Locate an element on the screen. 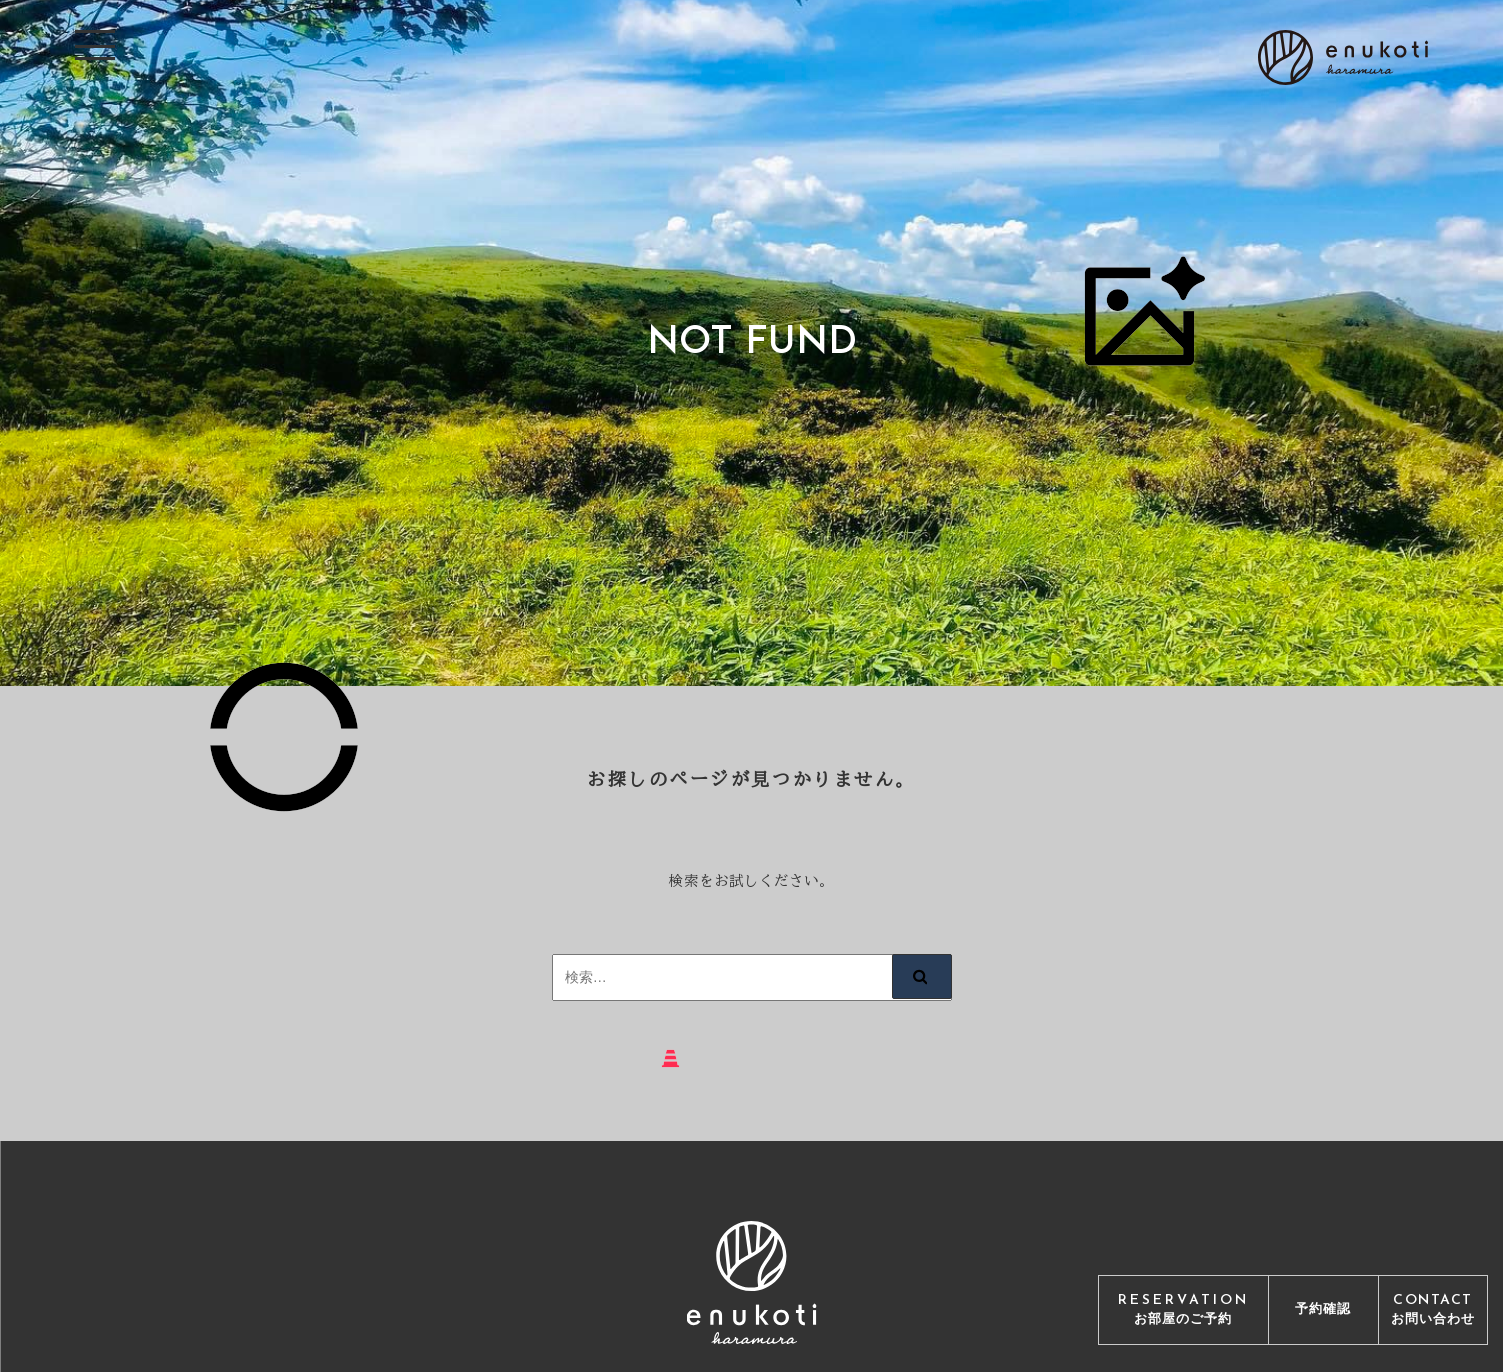 Image resolution: width=1503 pixels, height=1372 pixels. indicates a road closure or blocked route is located at coordinates (670, 1058).